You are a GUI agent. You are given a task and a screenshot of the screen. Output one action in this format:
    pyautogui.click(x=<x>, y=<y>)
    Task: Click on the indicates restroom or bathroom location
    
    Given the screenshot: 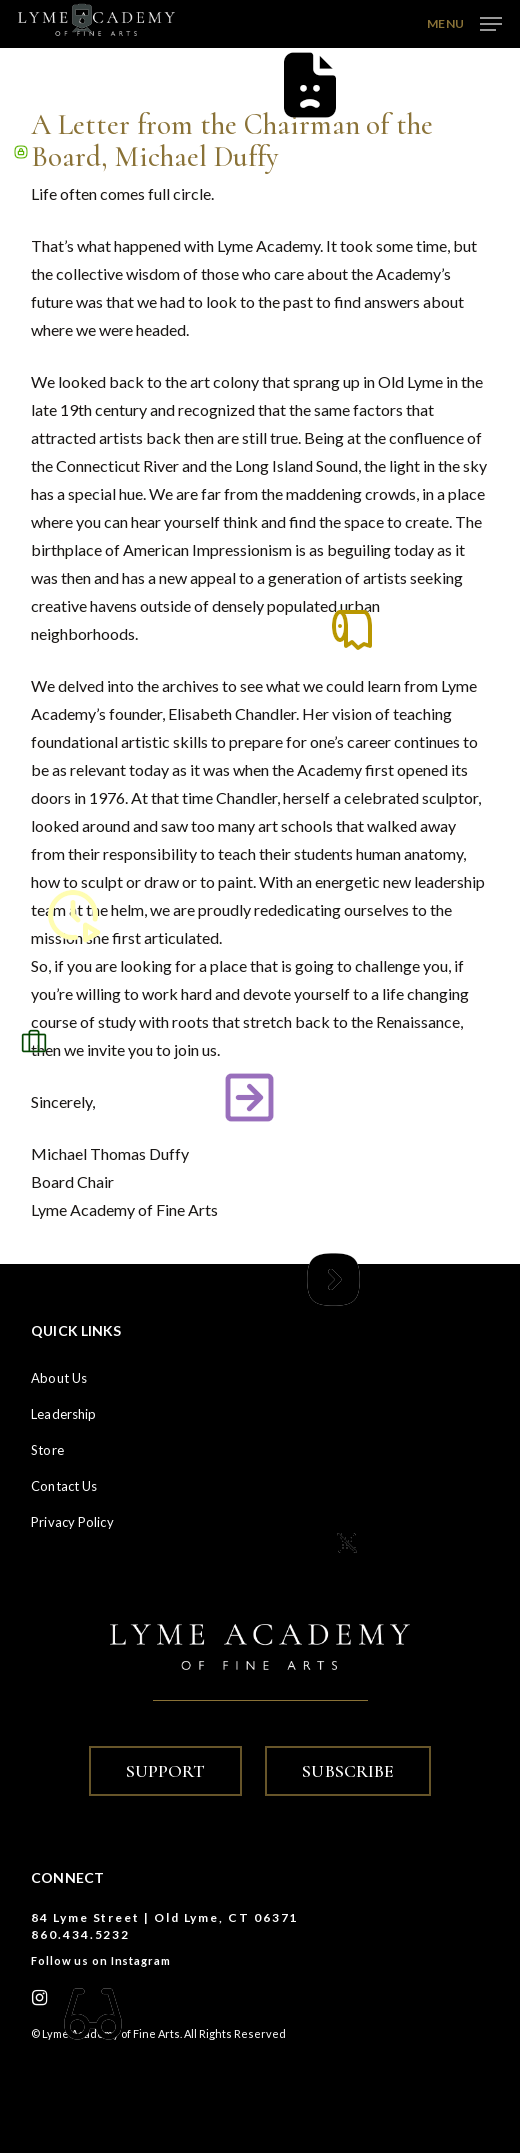 What is the action you would take?
    pyautogui.click(x=352, y=630)
    